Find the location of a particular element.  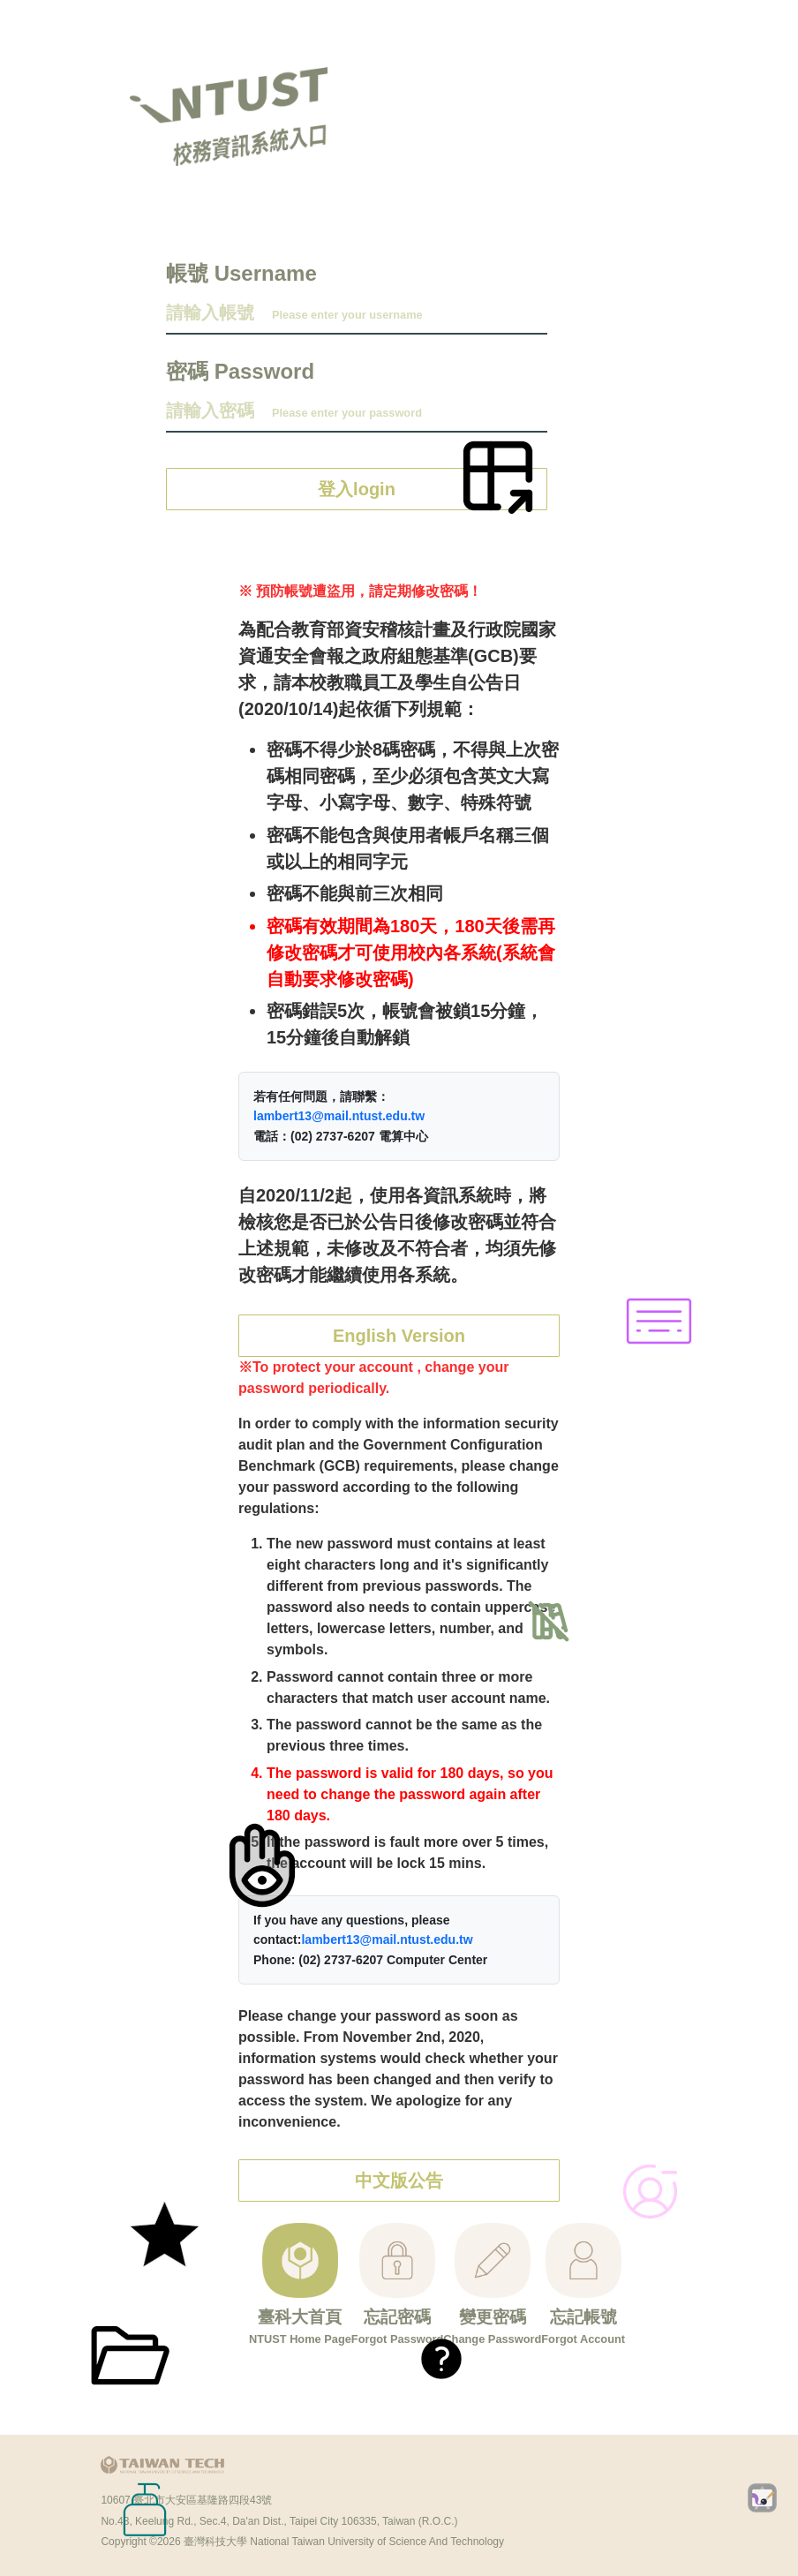

access hand washing or hygiene instructions is located at coordinates (145, 2511).